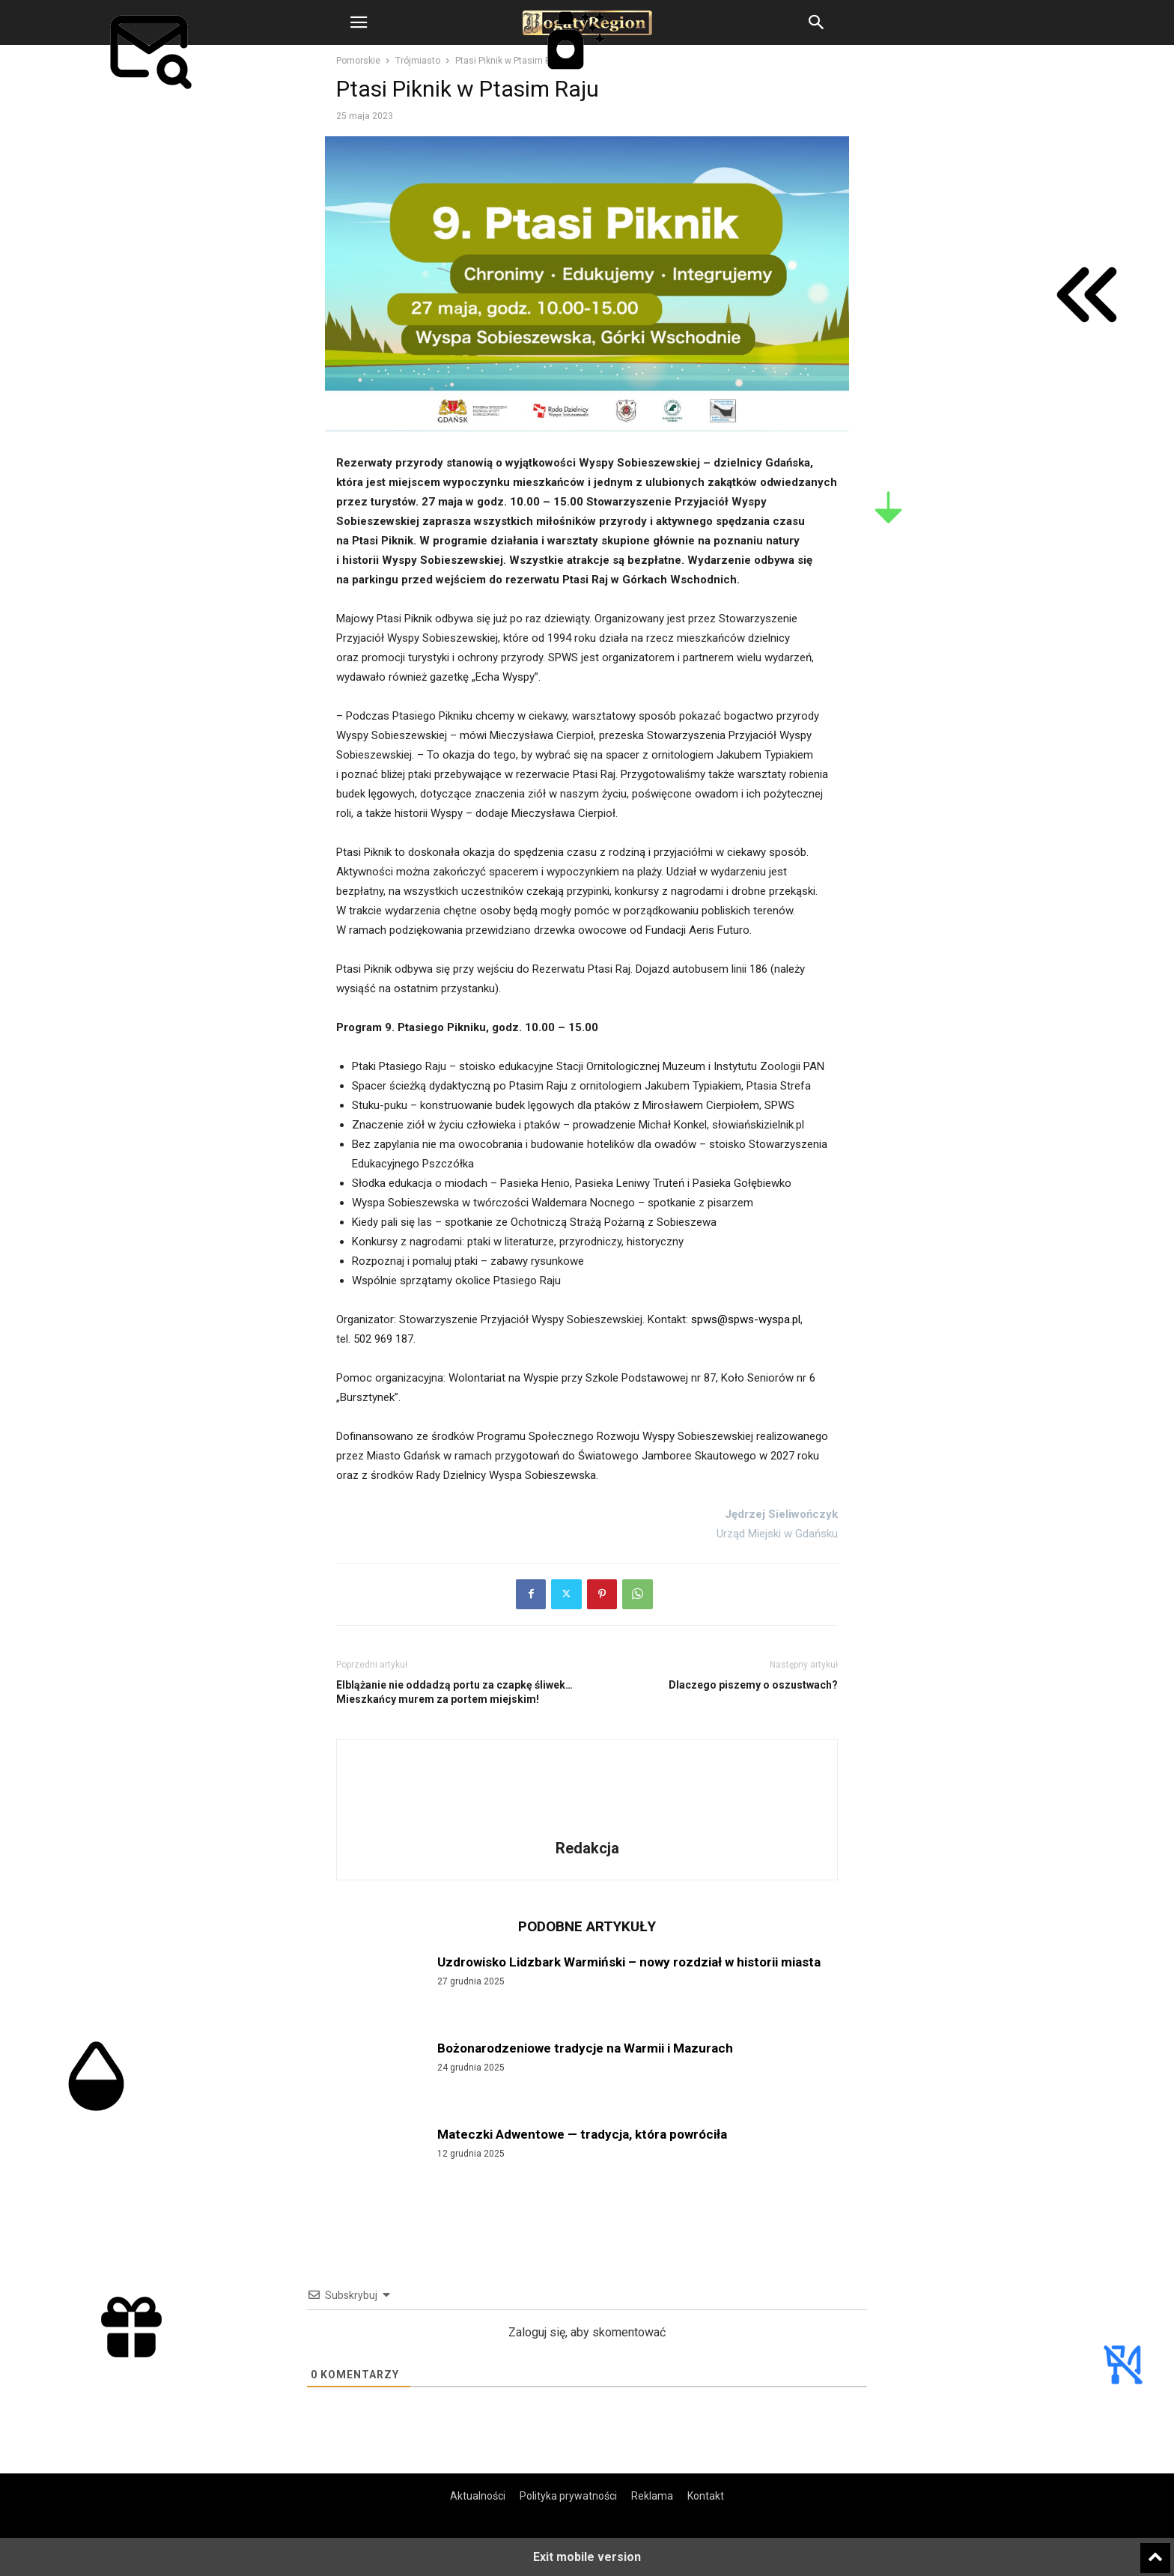  Describe the element at coordinates (149, 46) in the screenshot. I see `search your emails` at that location.